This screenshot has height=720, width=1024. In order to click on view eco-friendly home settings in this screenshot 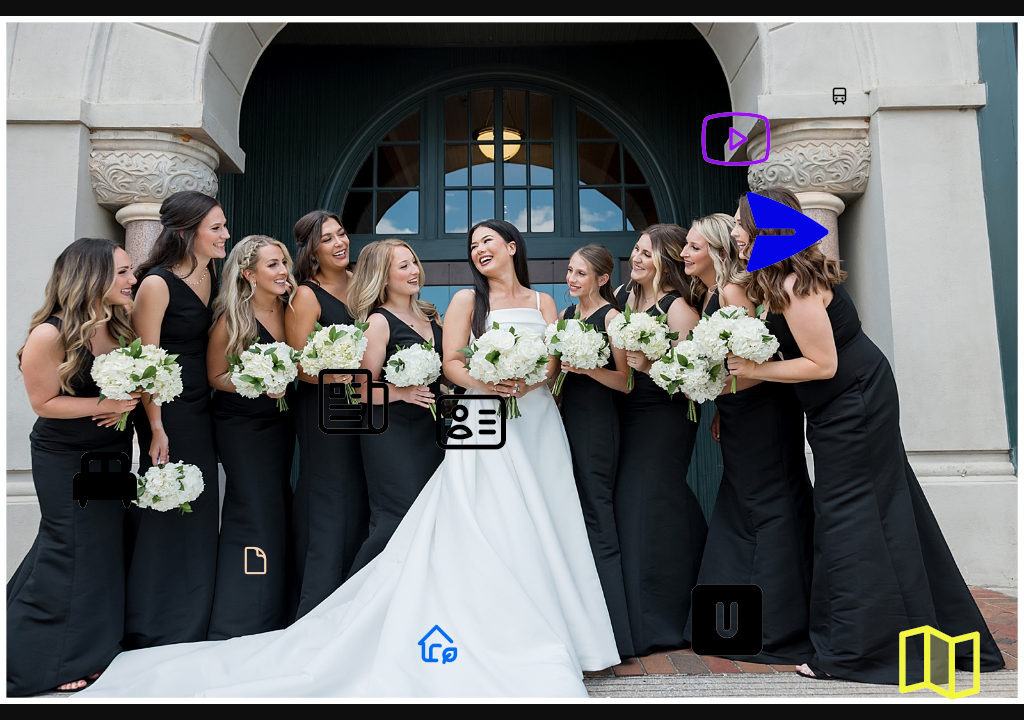, I will do `click(436, 643)`.